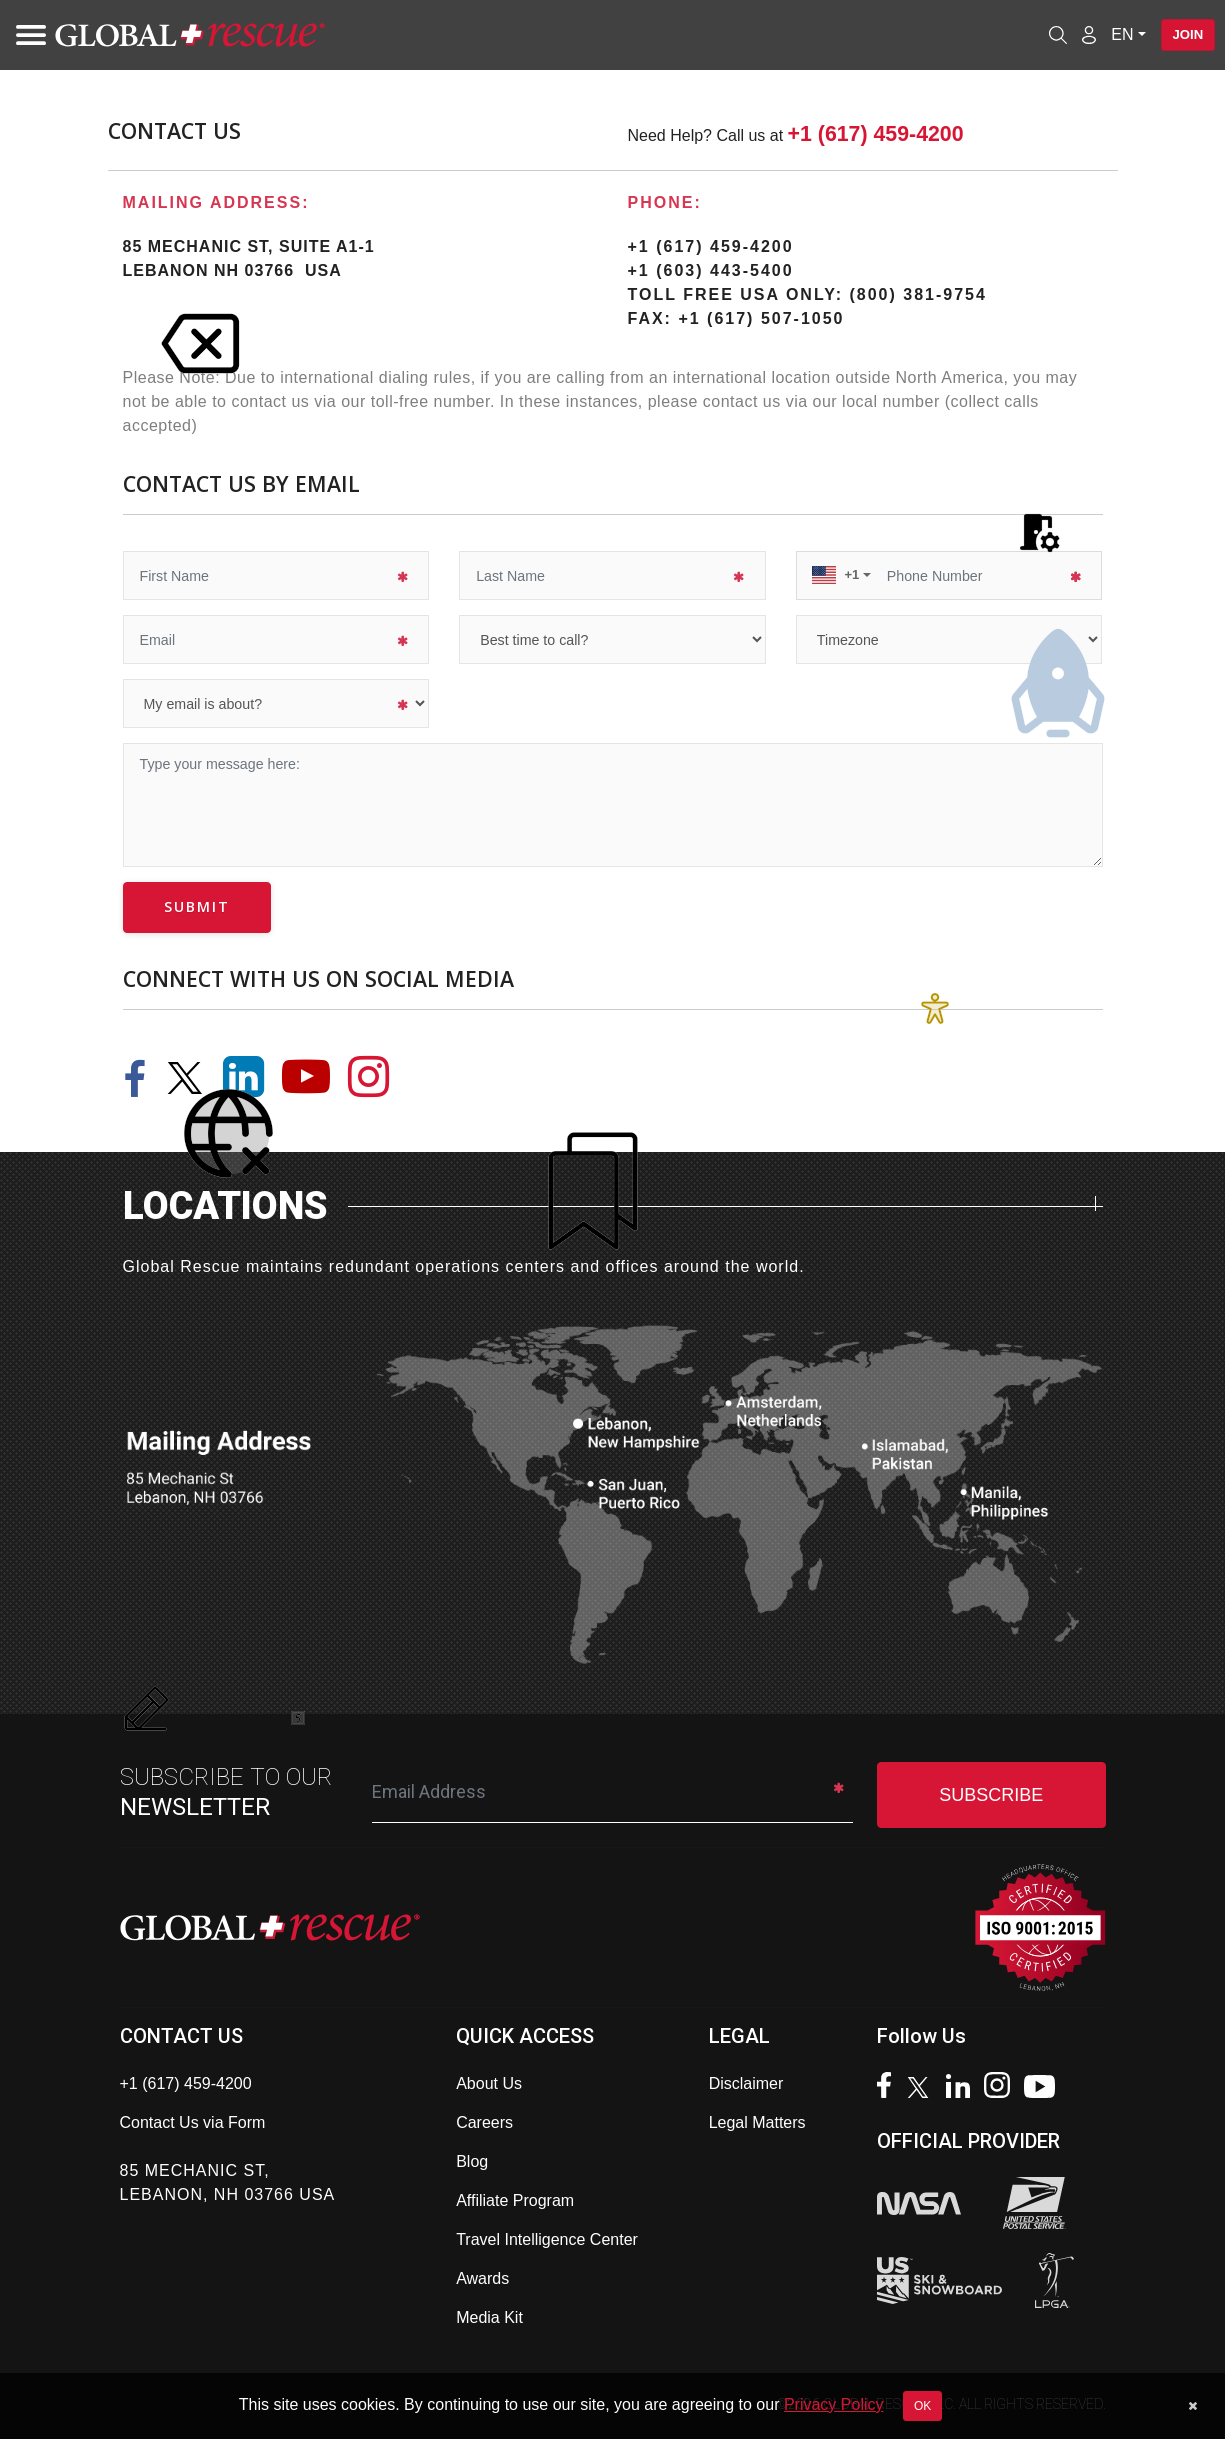 The height and width of the screenshot is (2439, 1225). What do you see at coordinates (593, 1191) in the screenshot?
I see `view your saved bookmarks` at bounding box center [593, 1191].